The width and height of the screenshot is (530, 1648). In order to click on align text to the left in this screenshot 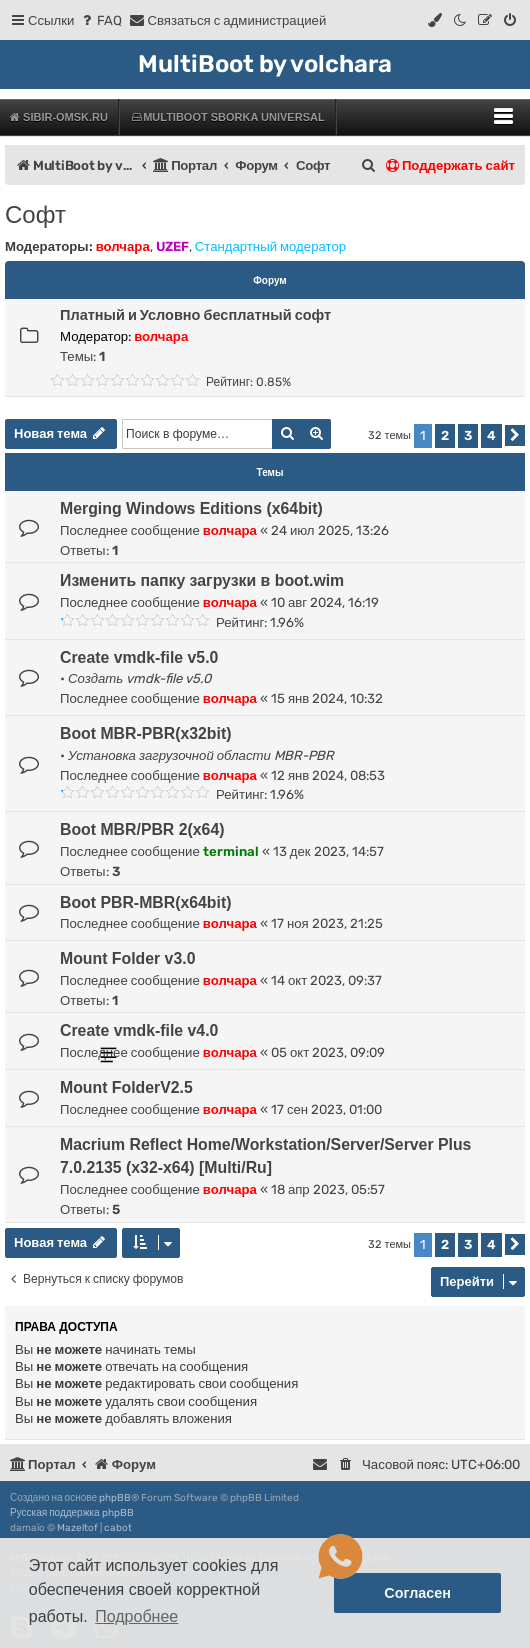, I will do `click(108, 1054)`.